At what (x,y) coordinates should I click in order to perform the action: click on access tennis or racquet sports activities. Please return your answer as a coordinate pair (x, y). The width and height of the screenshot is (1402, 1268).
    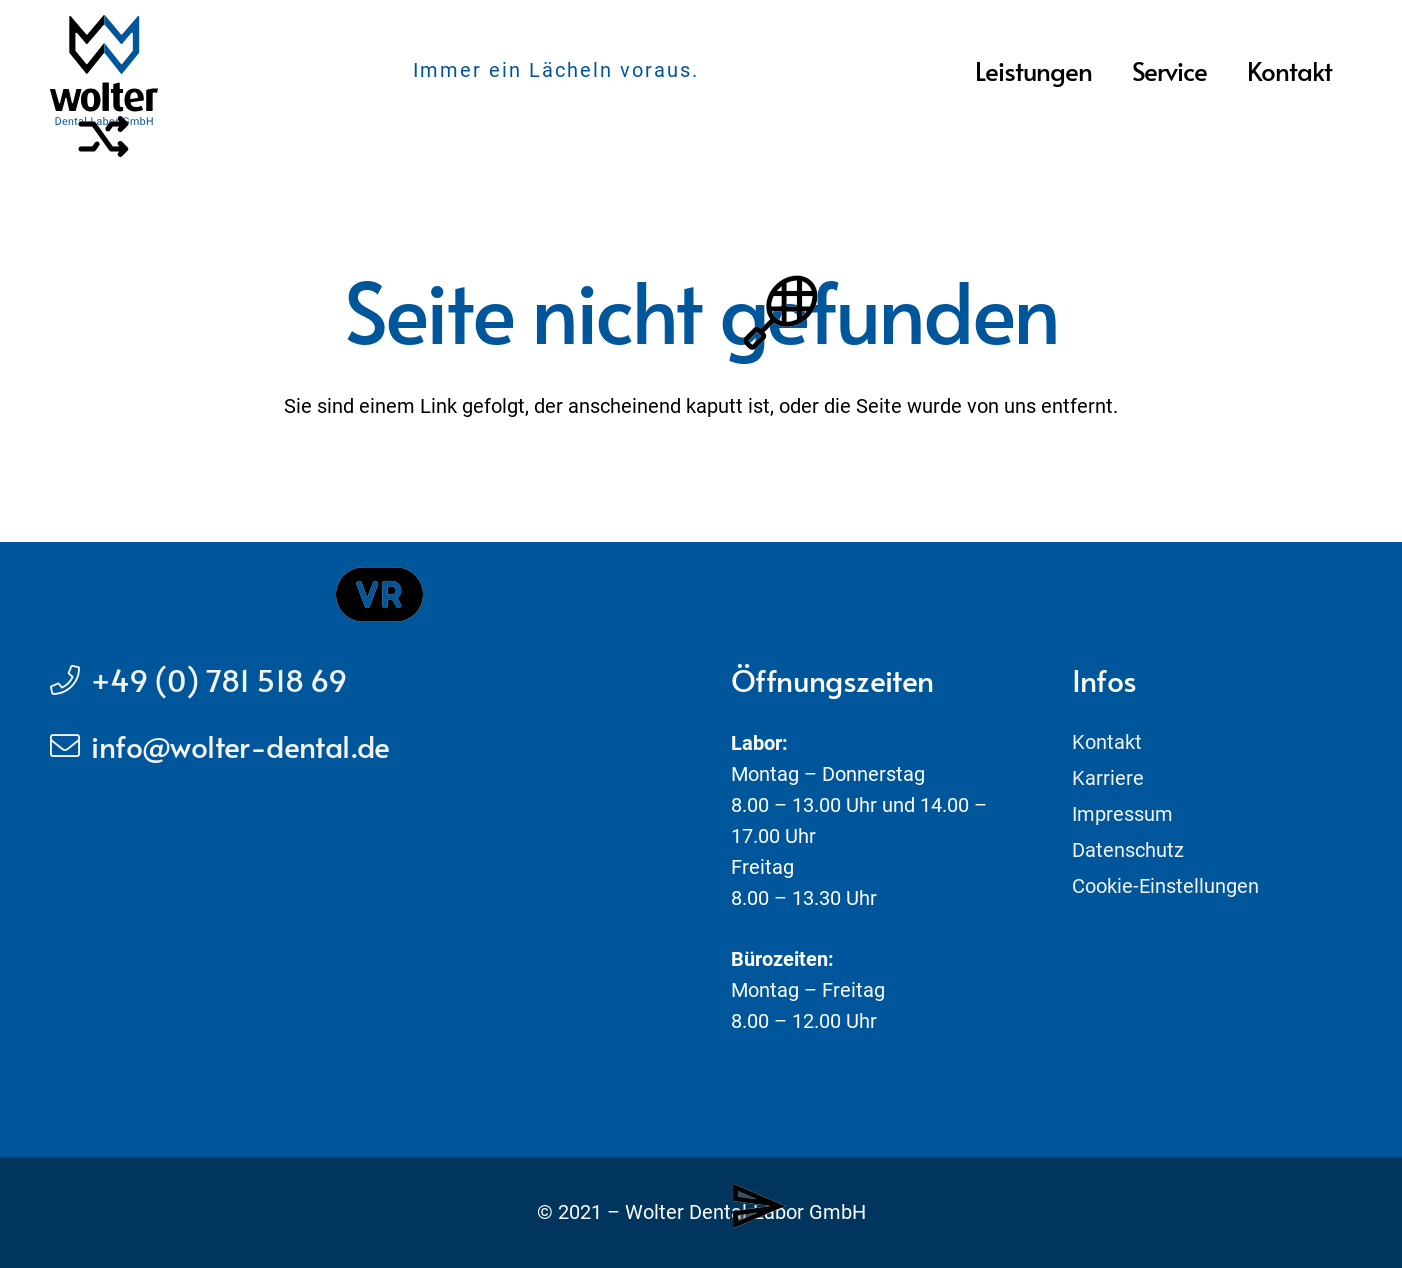
    Looking at the image, I should click on (779, 314).